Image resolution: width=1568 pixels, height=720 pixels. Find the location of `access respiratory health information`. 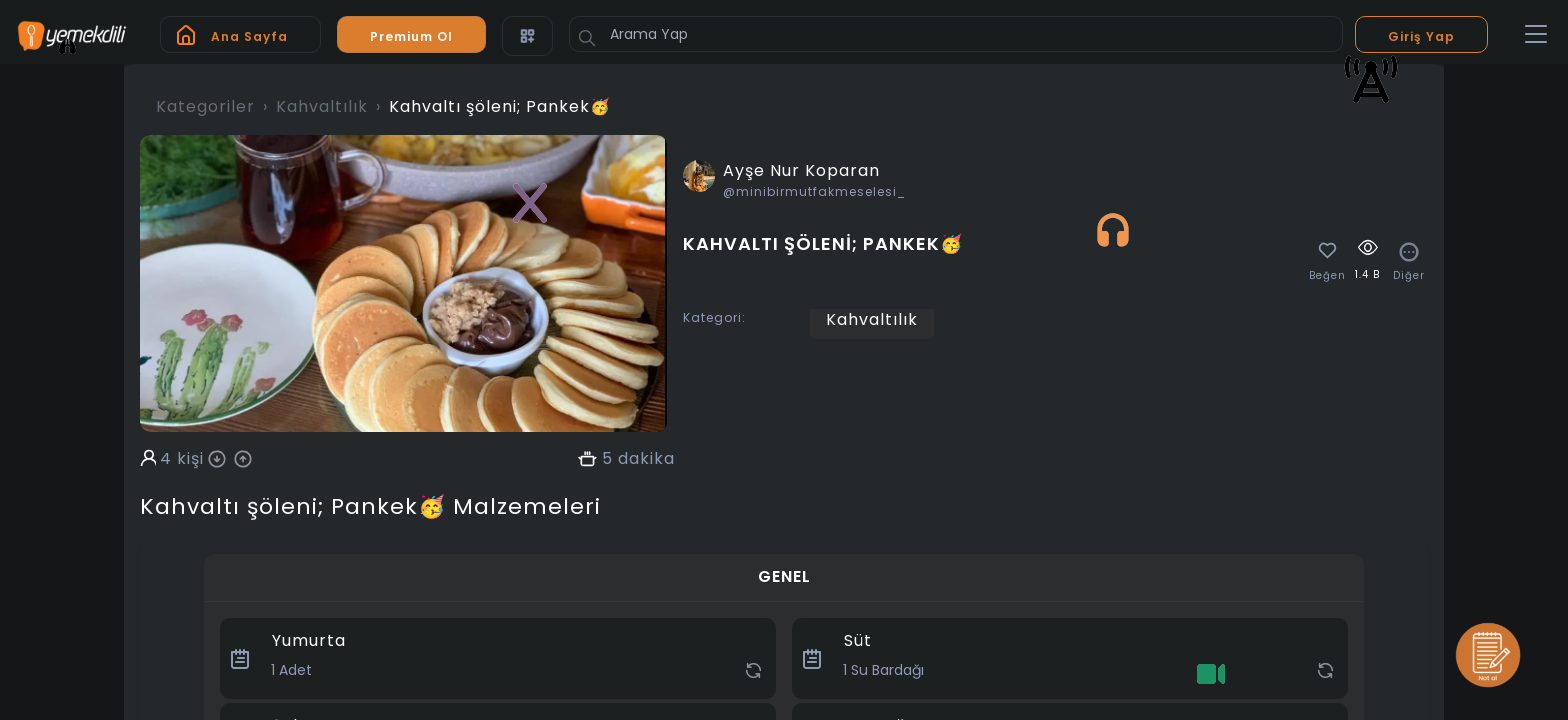

access respiratory health information is located at coordinates (67, 46).